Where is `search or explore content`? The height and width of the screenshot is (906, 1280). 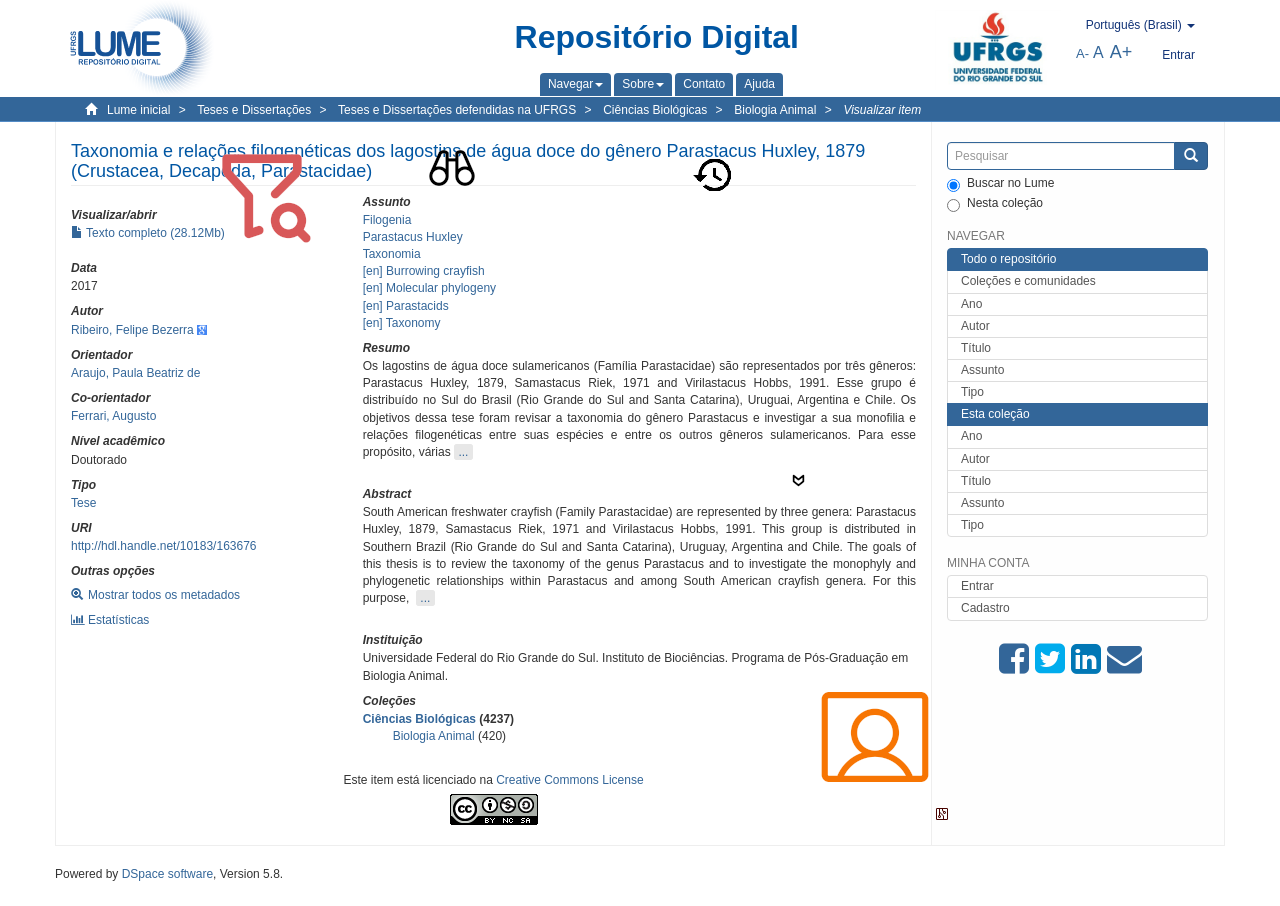
search or explore content is located at coordinates (452, 168).